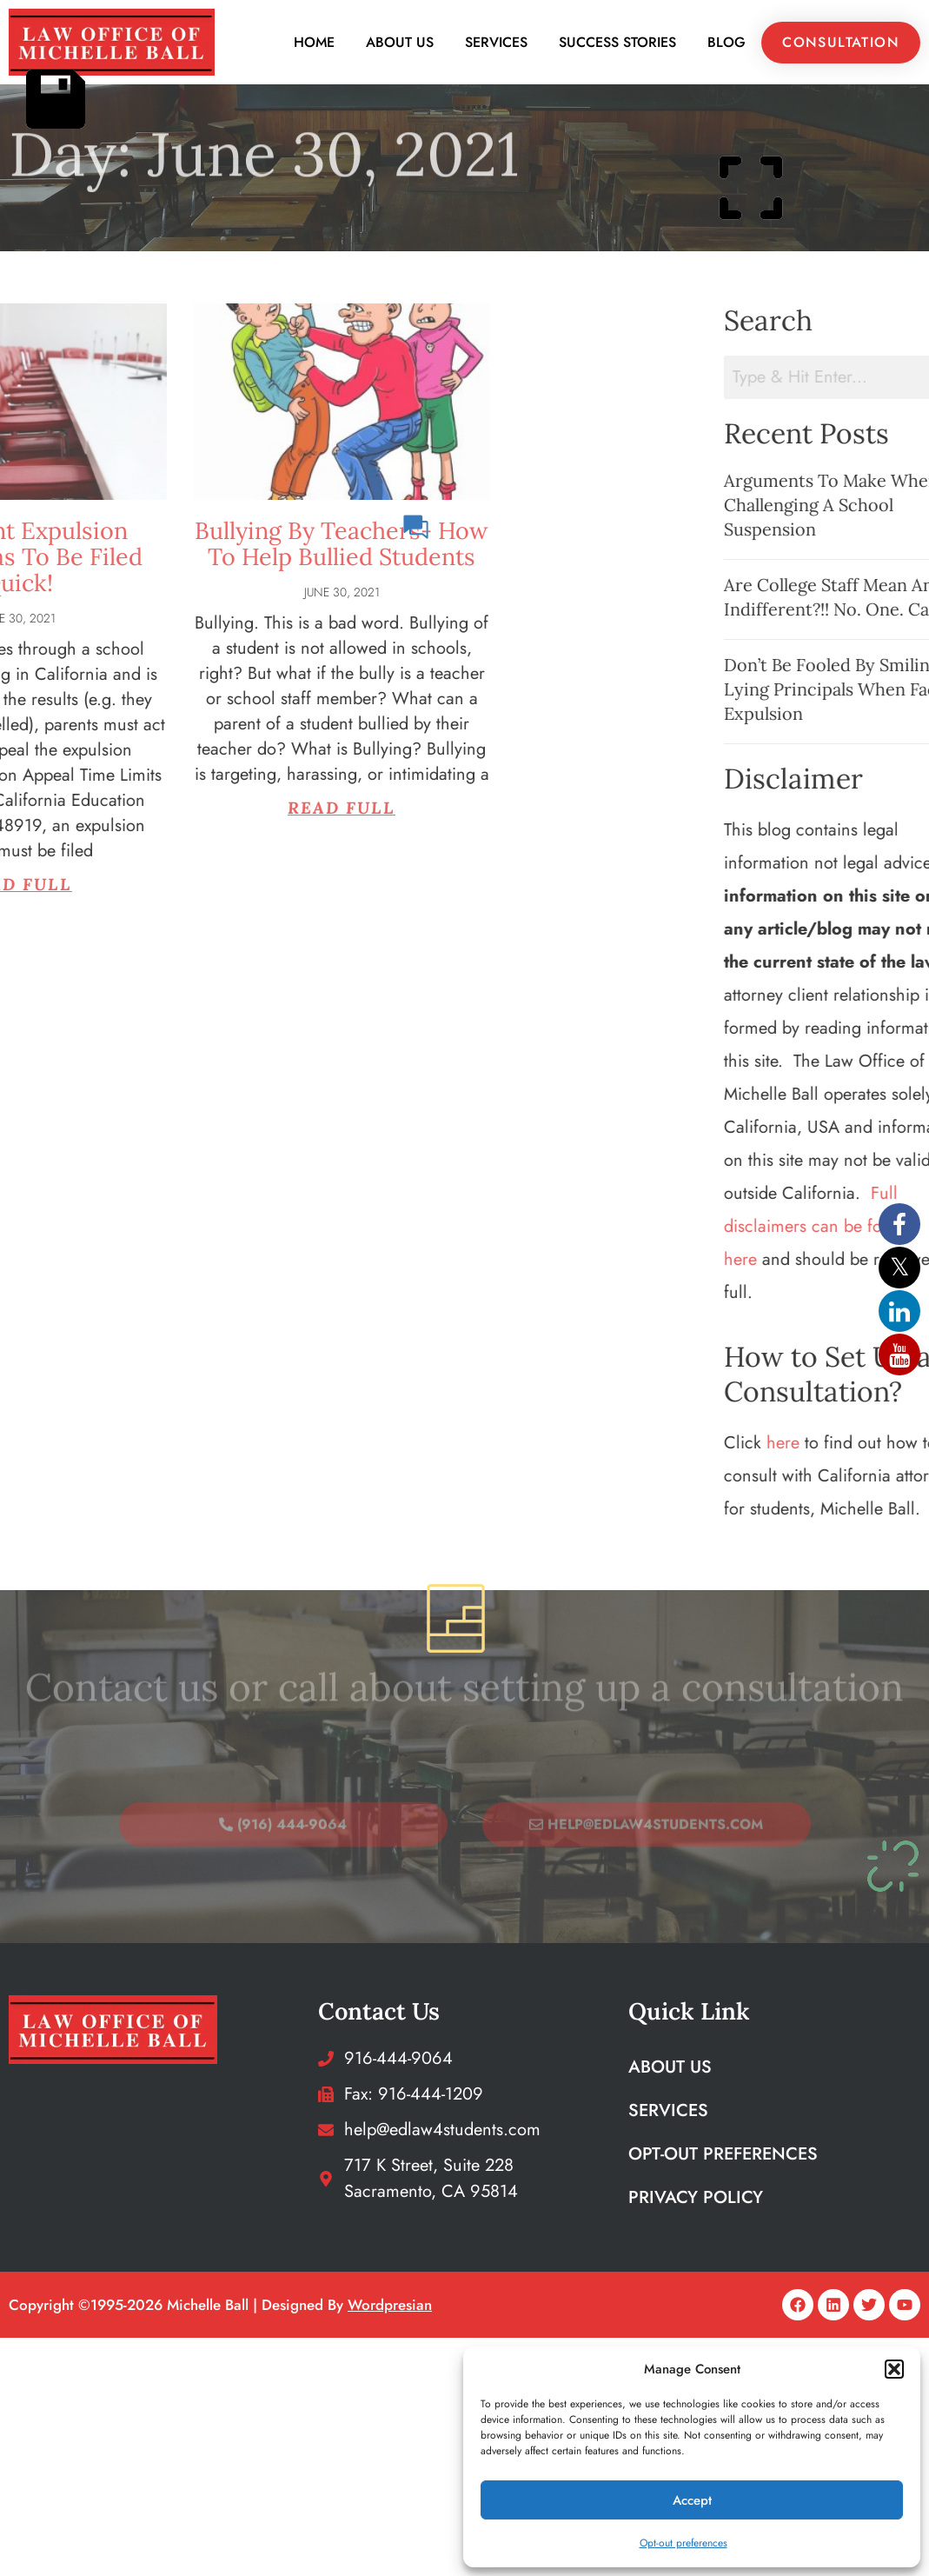  Describe the element at coordinates (56, 99) in the screenshot. I see `save current file or document` at that location.